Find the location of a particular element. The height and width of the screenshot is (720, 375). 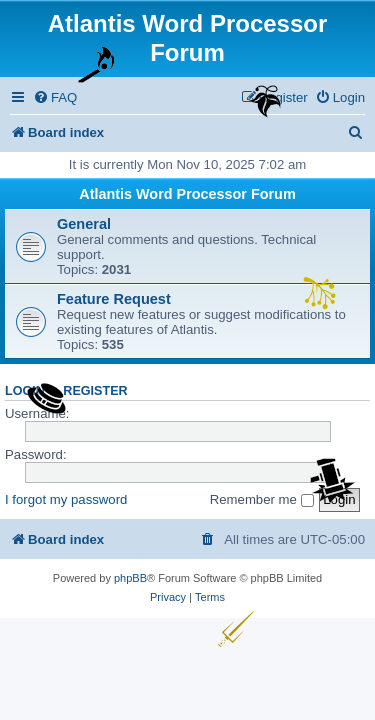

indicates a legal or court-related feature is located at coordinates (333, 481).